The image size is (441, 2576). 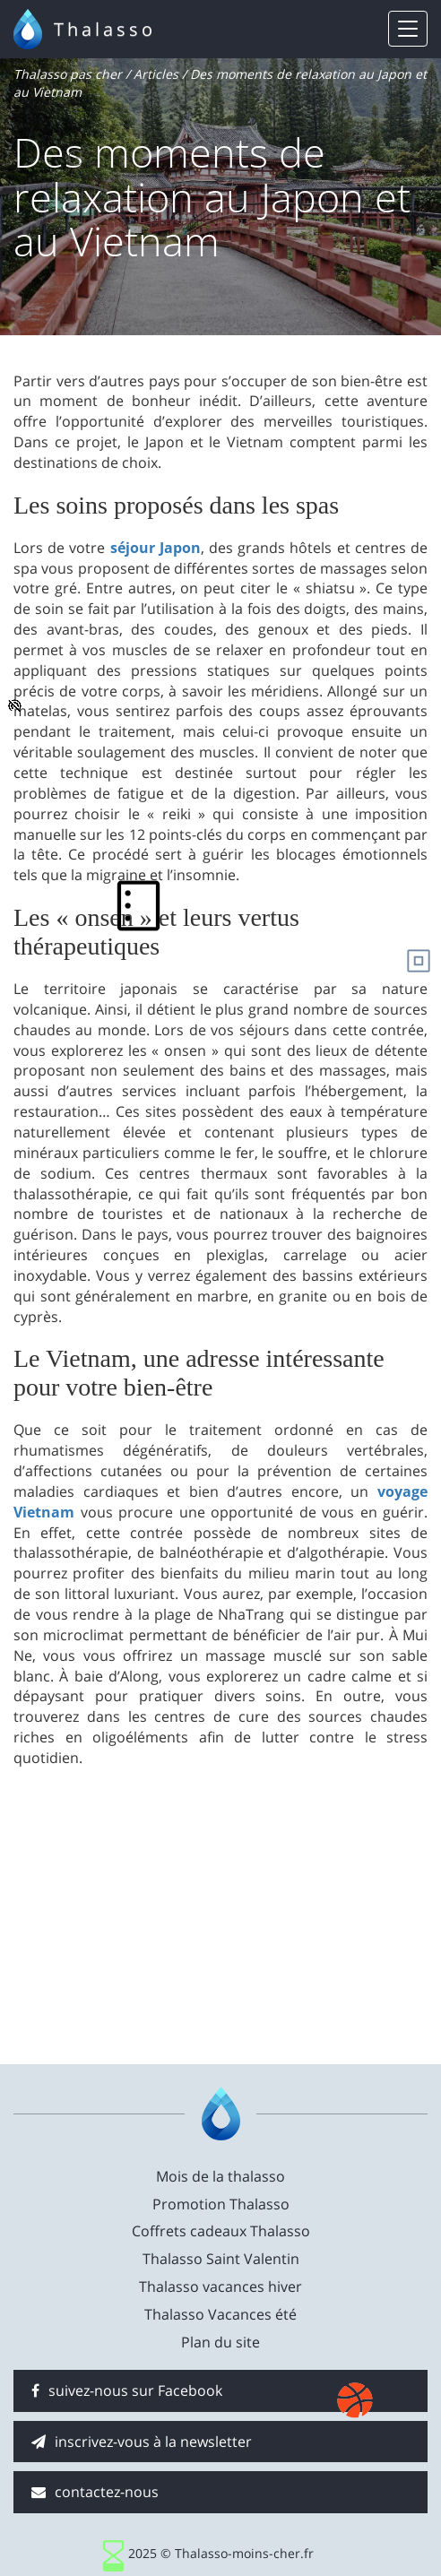 What do you see at coordinates (355, 2400) in the screenshot?
I see `visit dribbble profile or portfolio` at bounding box center [355, 2400].